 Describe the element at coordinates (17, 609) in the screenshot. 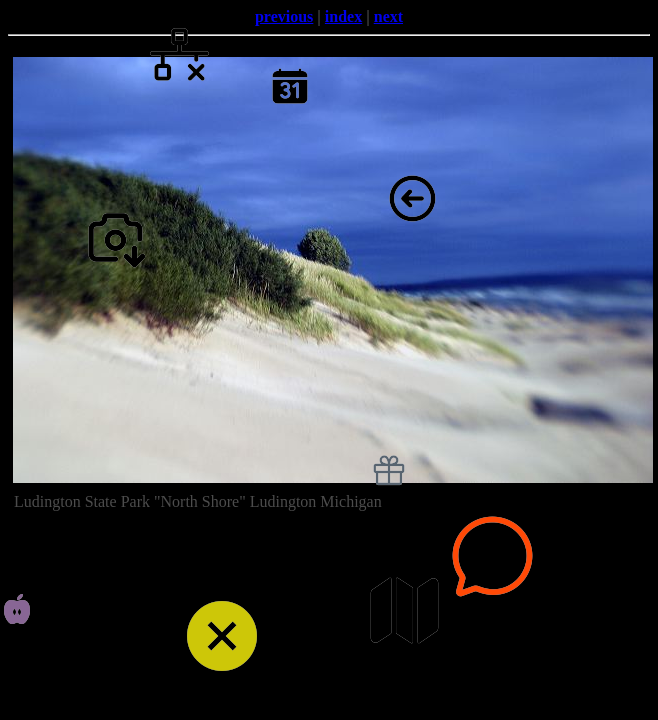

I see `view nutrition information` at that location.